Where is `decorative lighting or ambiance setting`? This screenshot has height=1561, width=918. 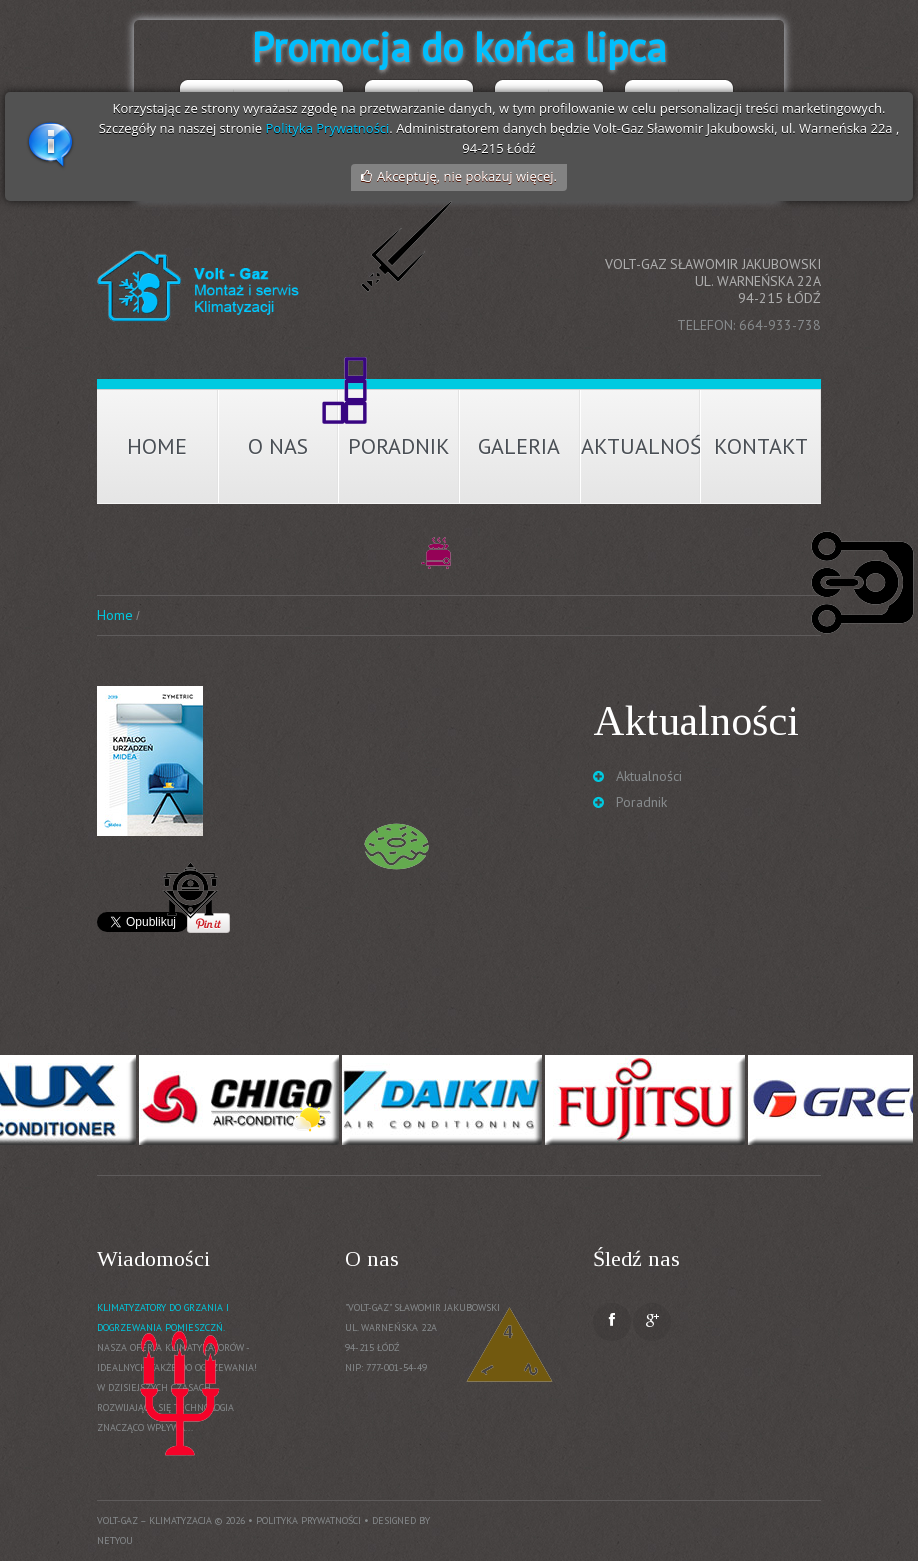
decorative lighting or ambiance setting is located at coordinates (179, 1393).